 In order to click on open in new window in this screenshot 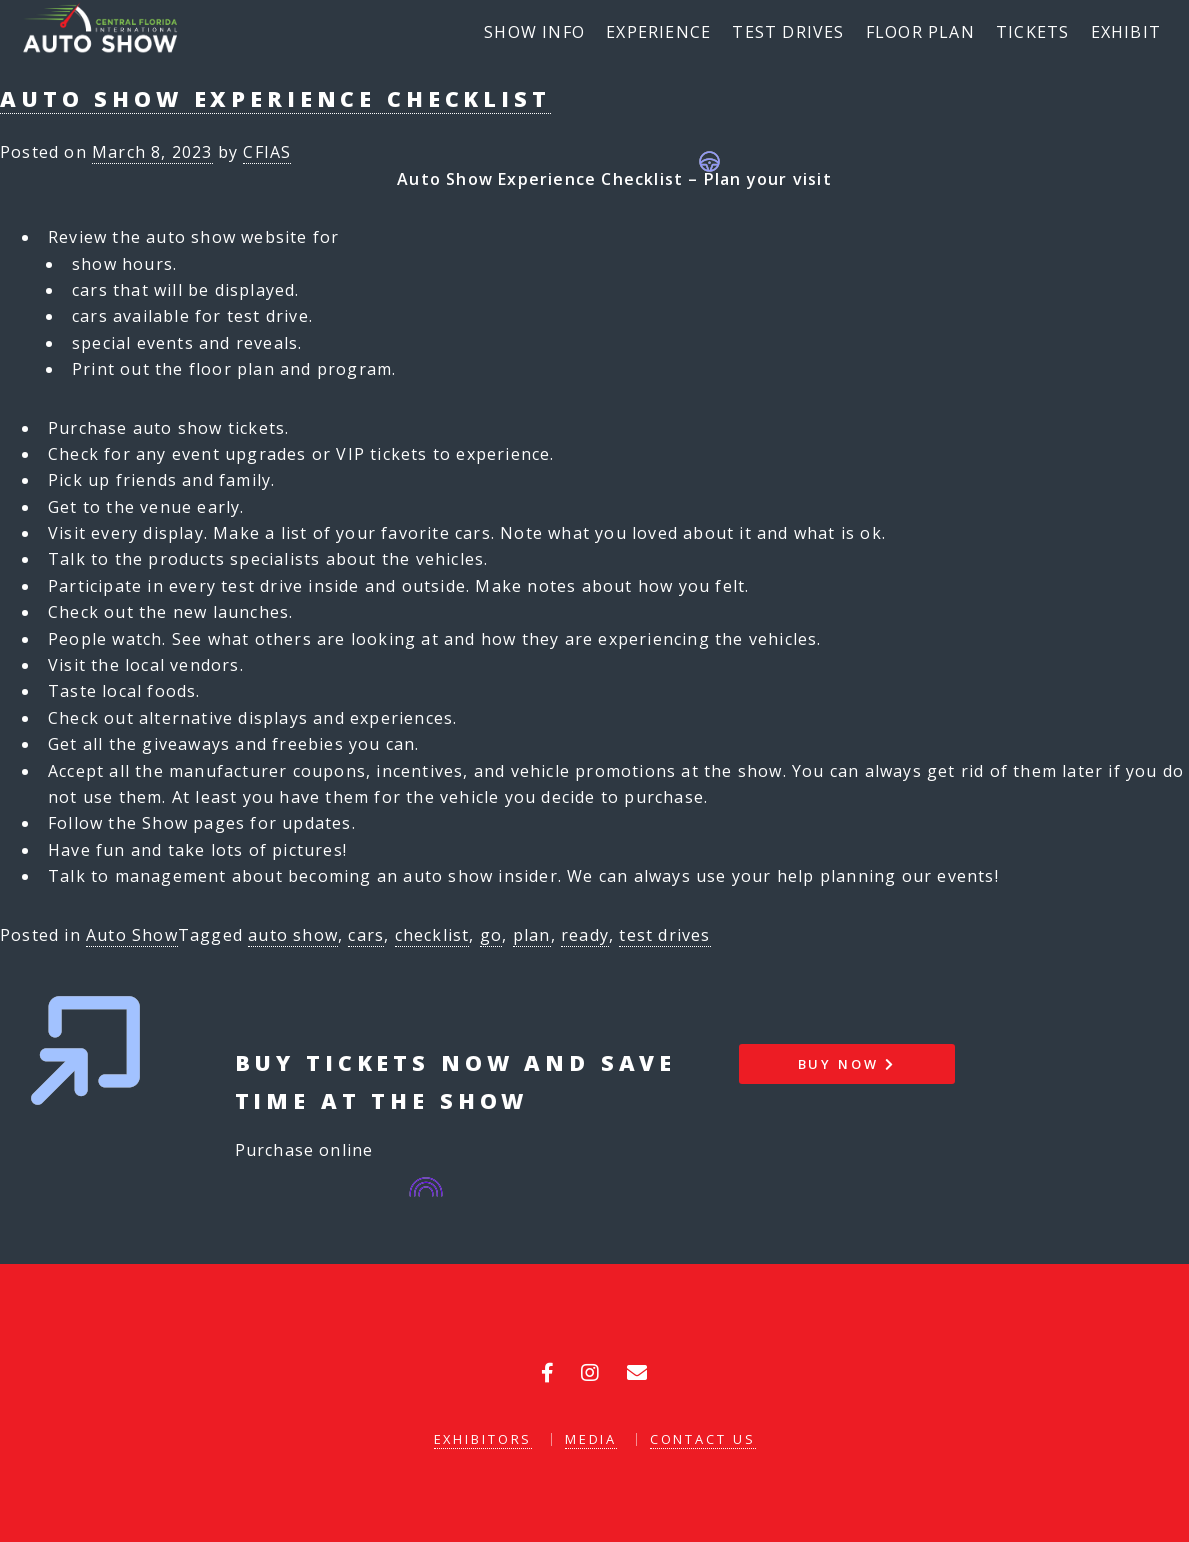, I will do `click(85, 1050)`.